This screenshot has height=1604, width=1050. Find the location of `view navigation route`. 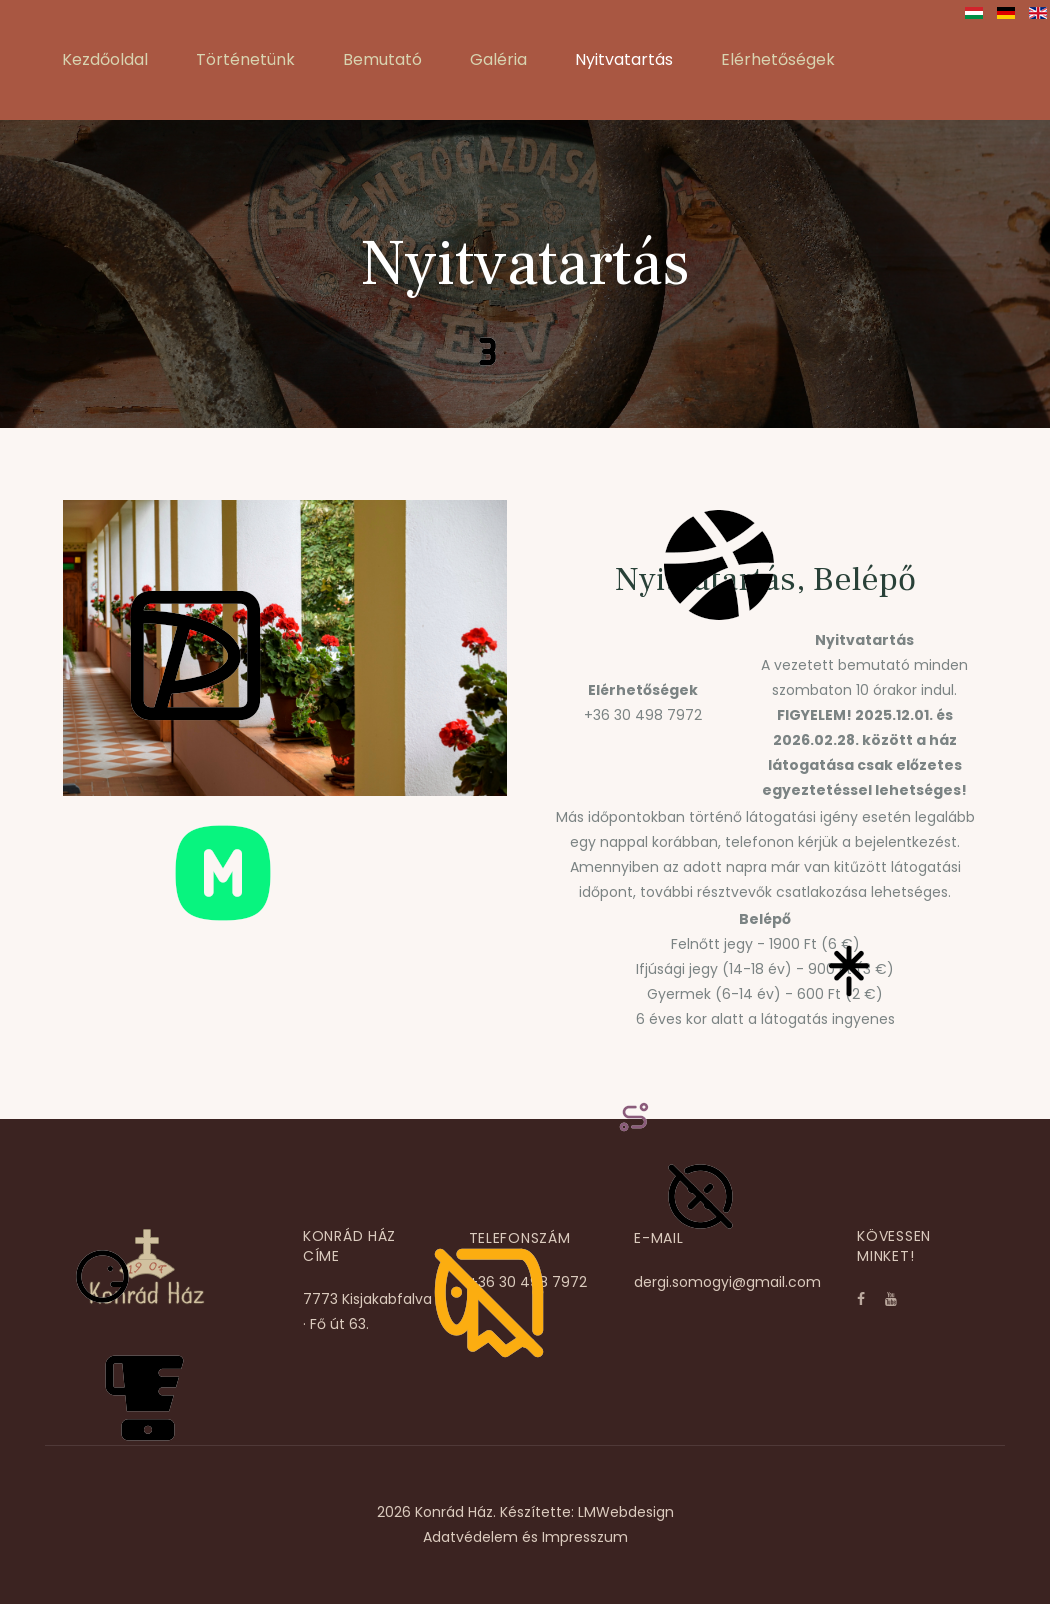

view navigation route is located at coordinates (634, 1117).